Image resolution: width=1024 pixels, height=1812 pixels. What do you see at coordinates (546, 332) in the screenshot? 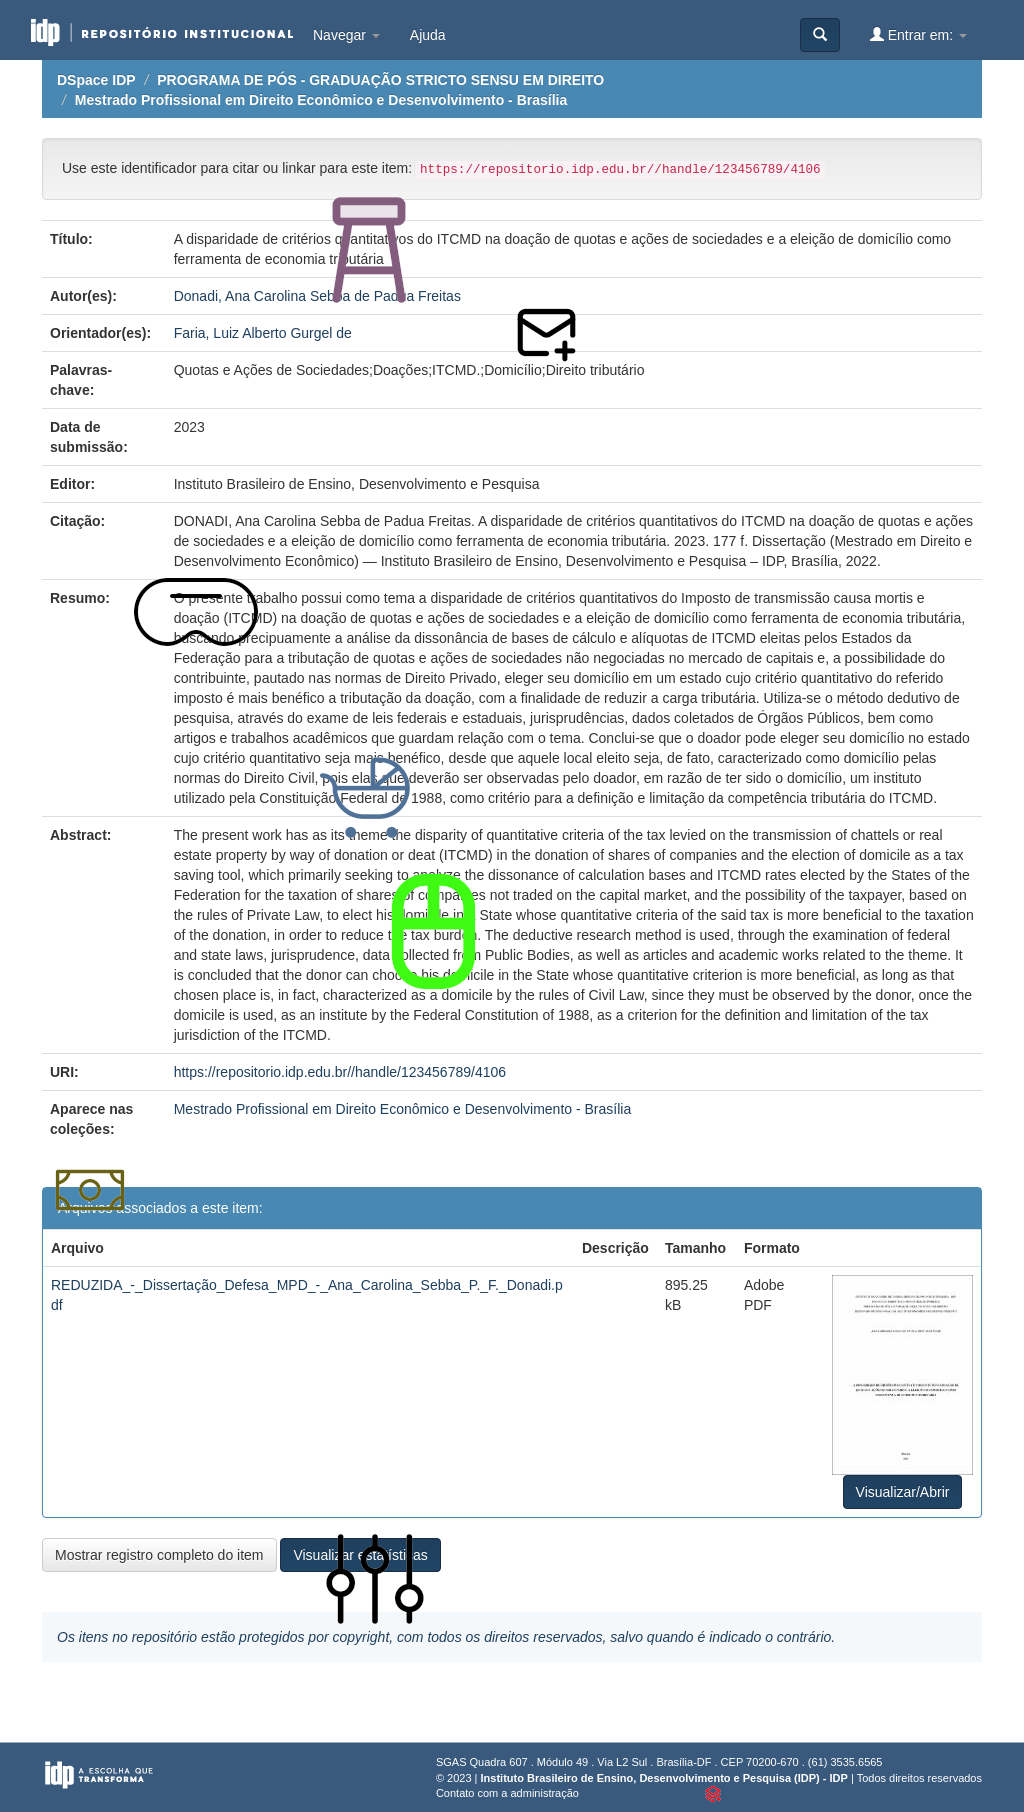
I see `compose a new email` at bounding box center [546, 332].